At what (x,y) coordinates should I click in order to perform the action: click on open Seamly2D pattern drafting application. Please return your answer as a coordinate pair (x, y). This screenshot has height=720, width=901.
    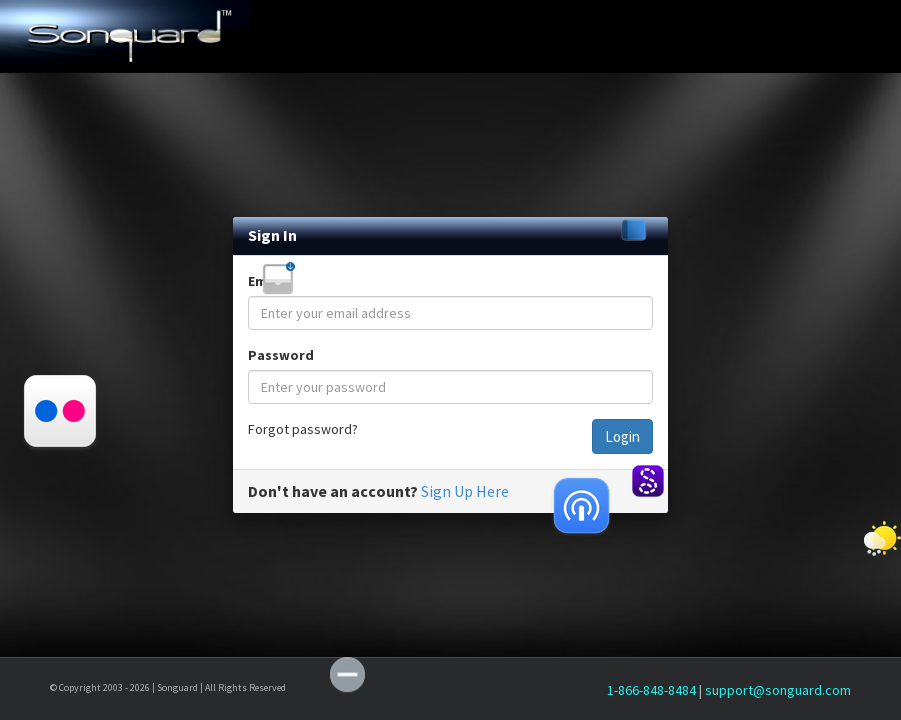
    Looking at the image, I should click on (648, 481).